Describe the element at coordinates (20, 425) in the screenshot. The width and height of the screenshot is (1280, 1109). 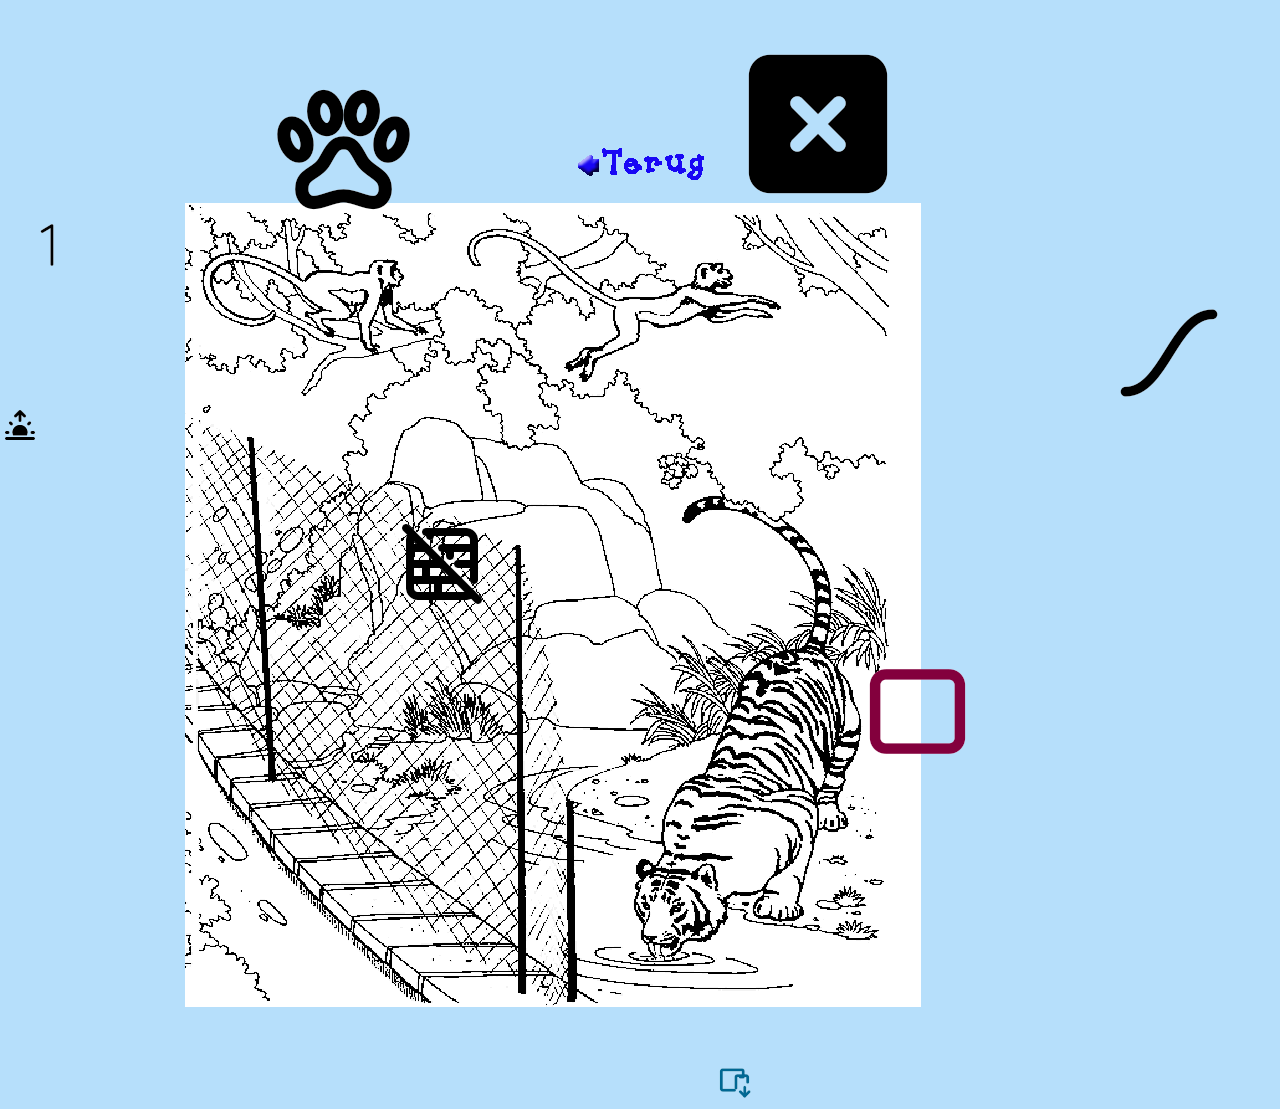
I see `set alarm for sunrise or morning wake-up` at that location.